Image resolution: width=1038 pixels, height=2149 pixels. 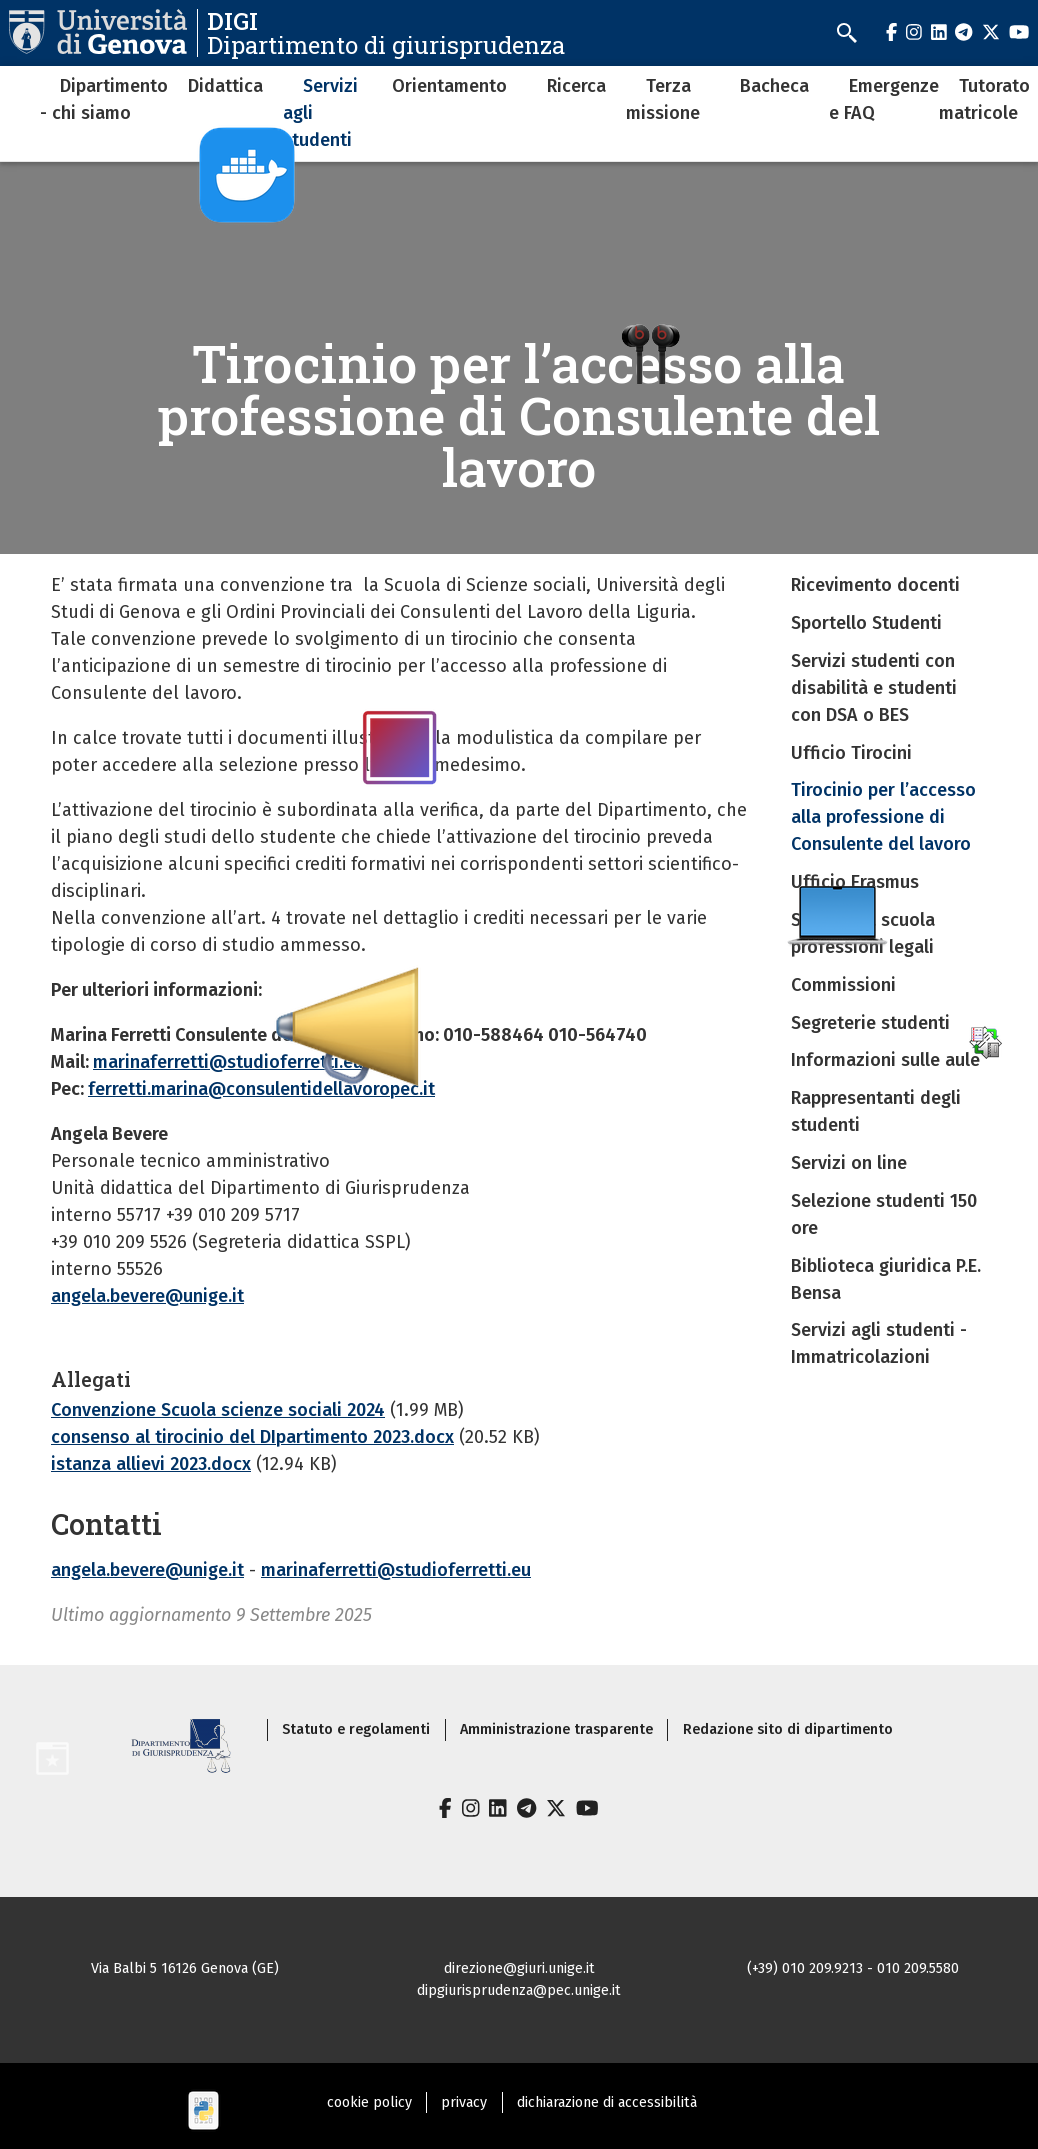 What do you see at coordinates (349, 1025) in the screenshot?
I see `access automator actions or workflows` at bounding box center [349, 1025].